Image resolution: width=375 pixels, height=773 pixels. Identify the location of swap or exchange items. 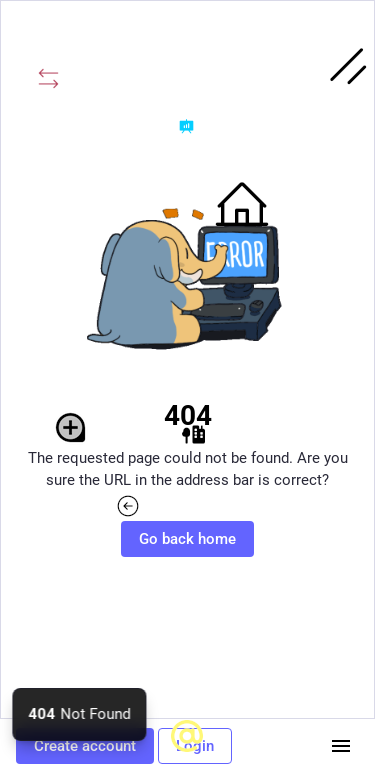
(48, 78).